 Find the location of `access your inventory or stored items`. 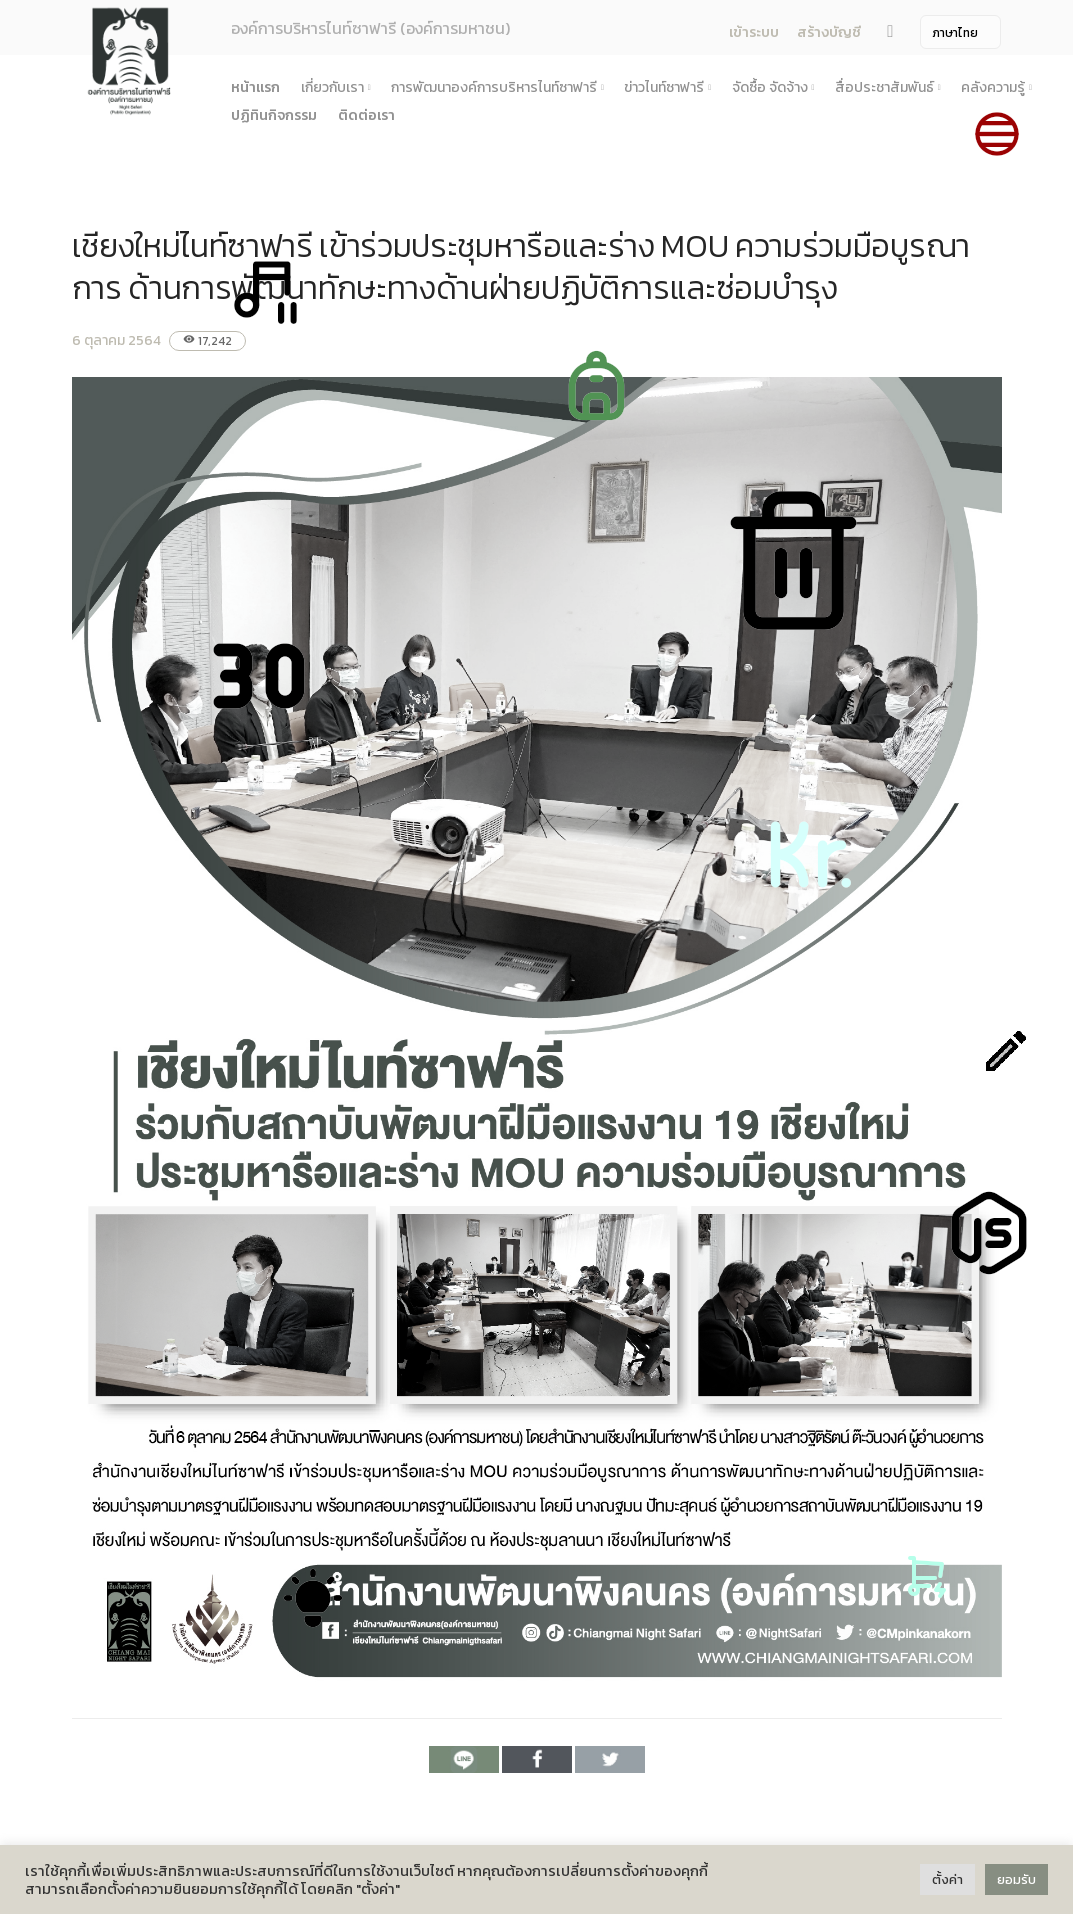

access your inventory or stored items is located at coordinates (596, 385).